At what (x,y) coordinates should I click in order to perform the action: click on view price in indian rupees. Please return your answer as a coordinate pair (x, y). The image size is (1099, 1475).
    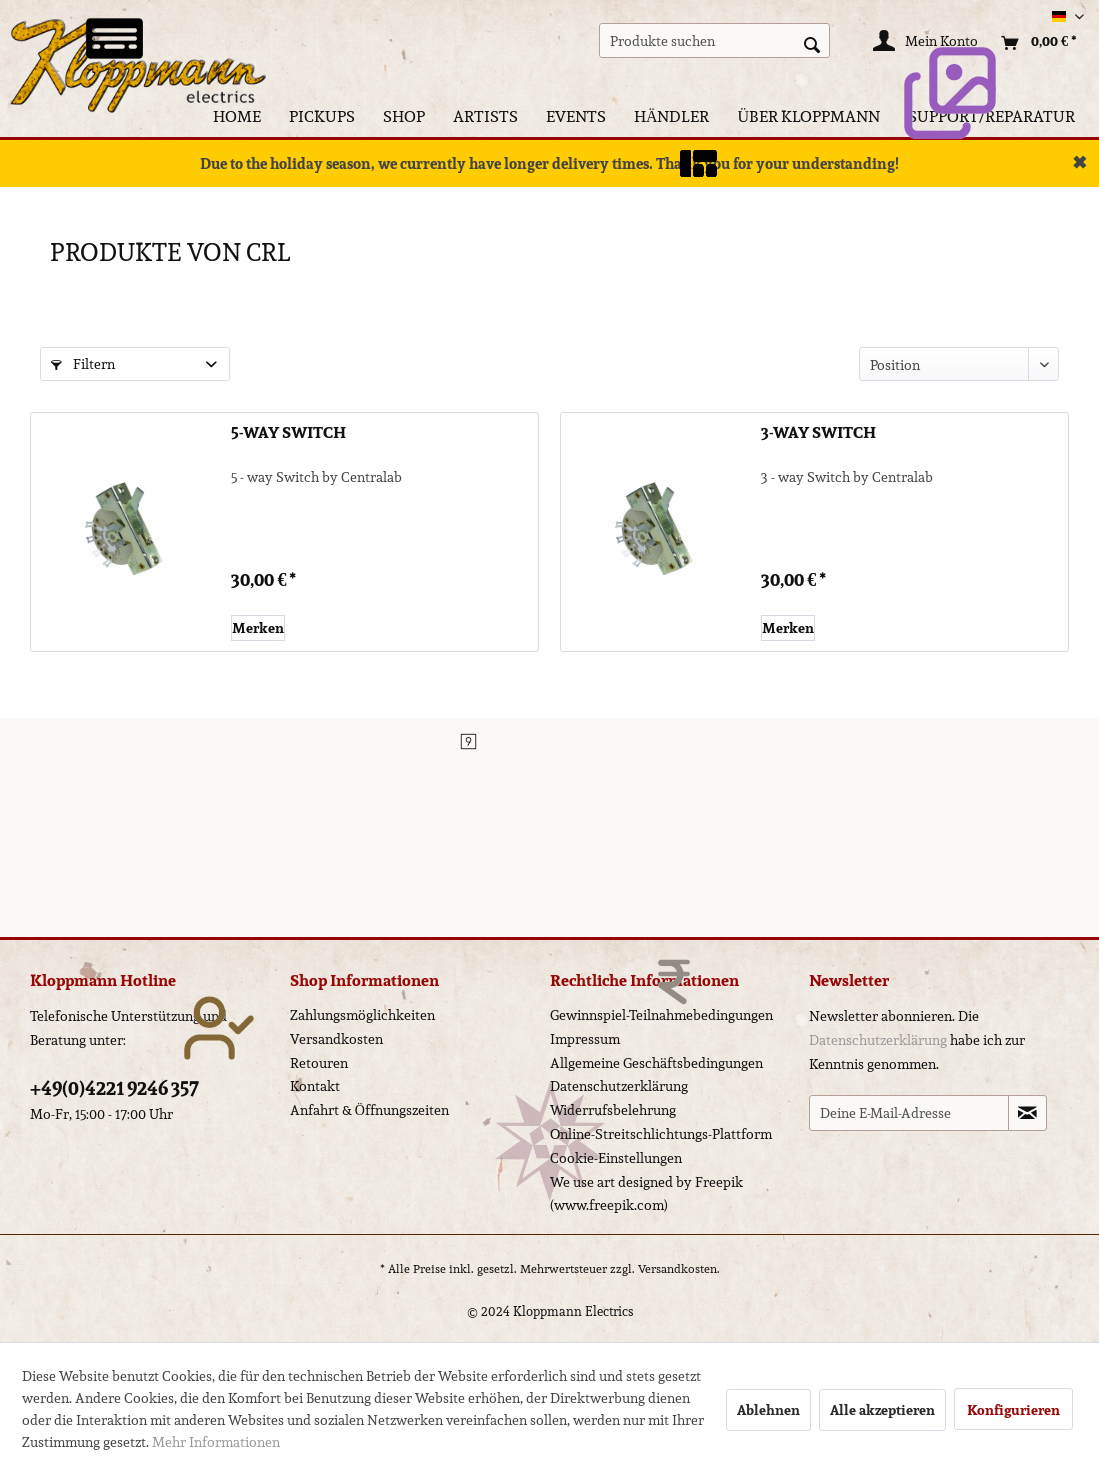
    Looking at the image, I should click on (674, 982).